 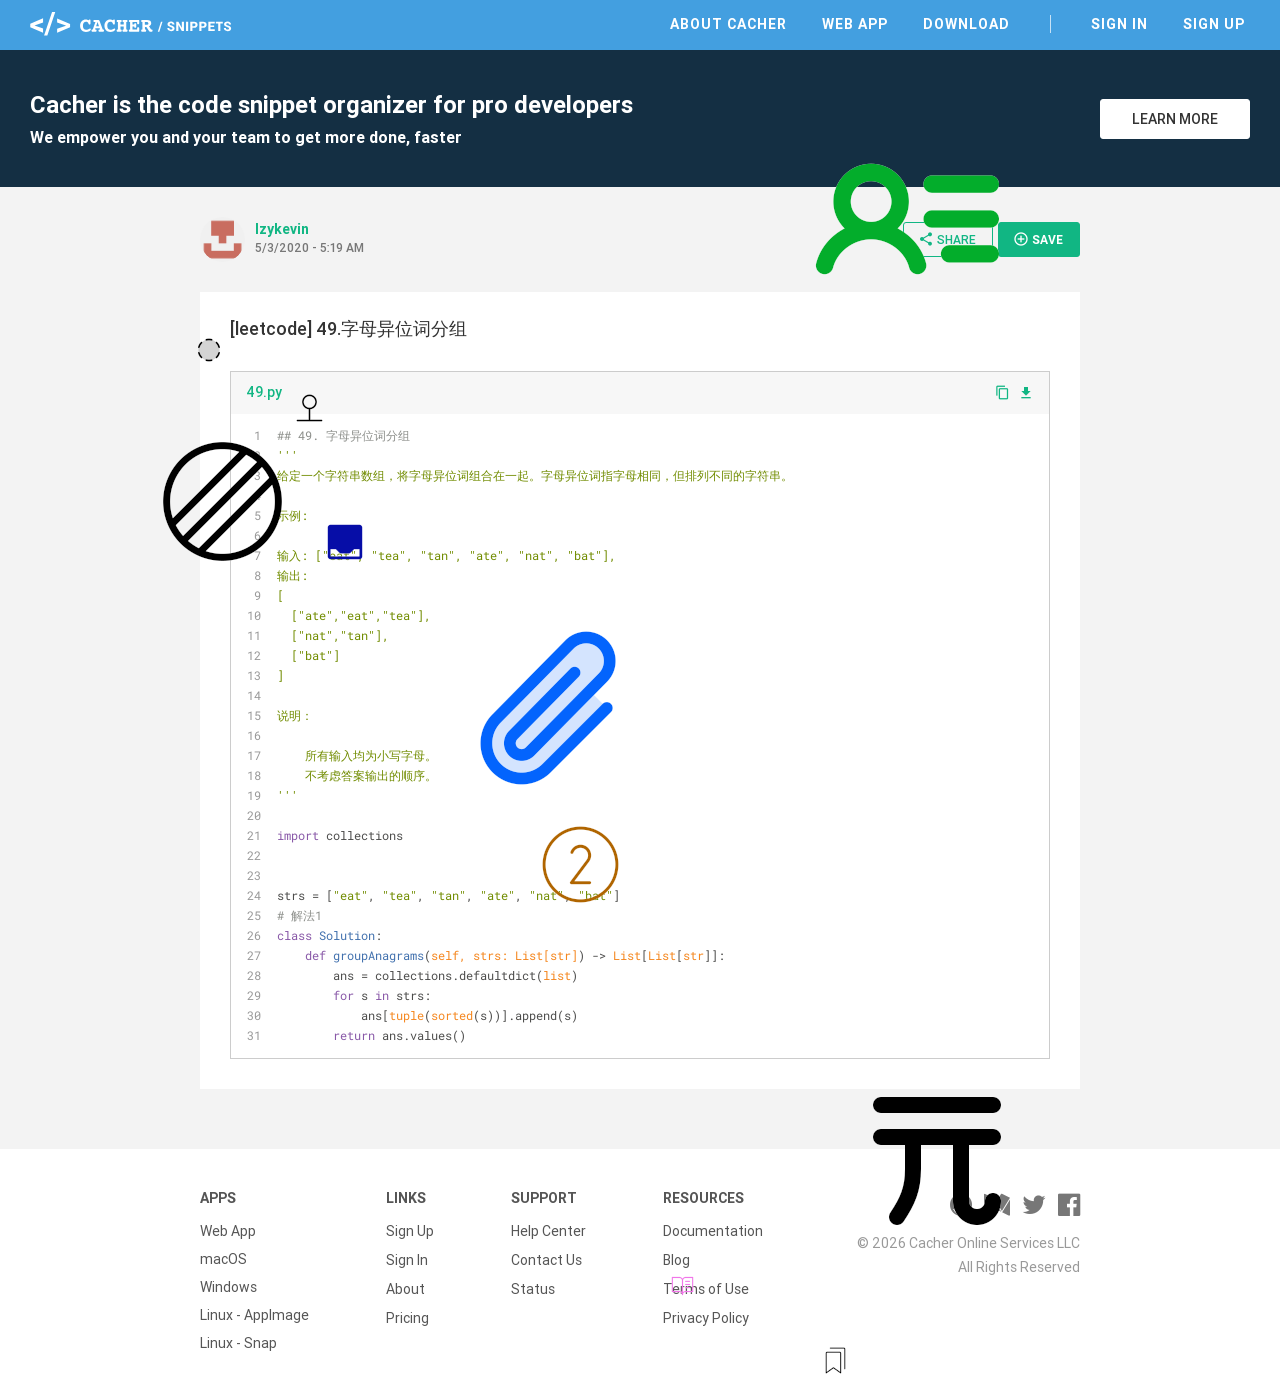 What do you see at coordinates (222, 501) in the screenshot?
I see `indicates a restricted or prohibited action` at bounding box center [222, 501].